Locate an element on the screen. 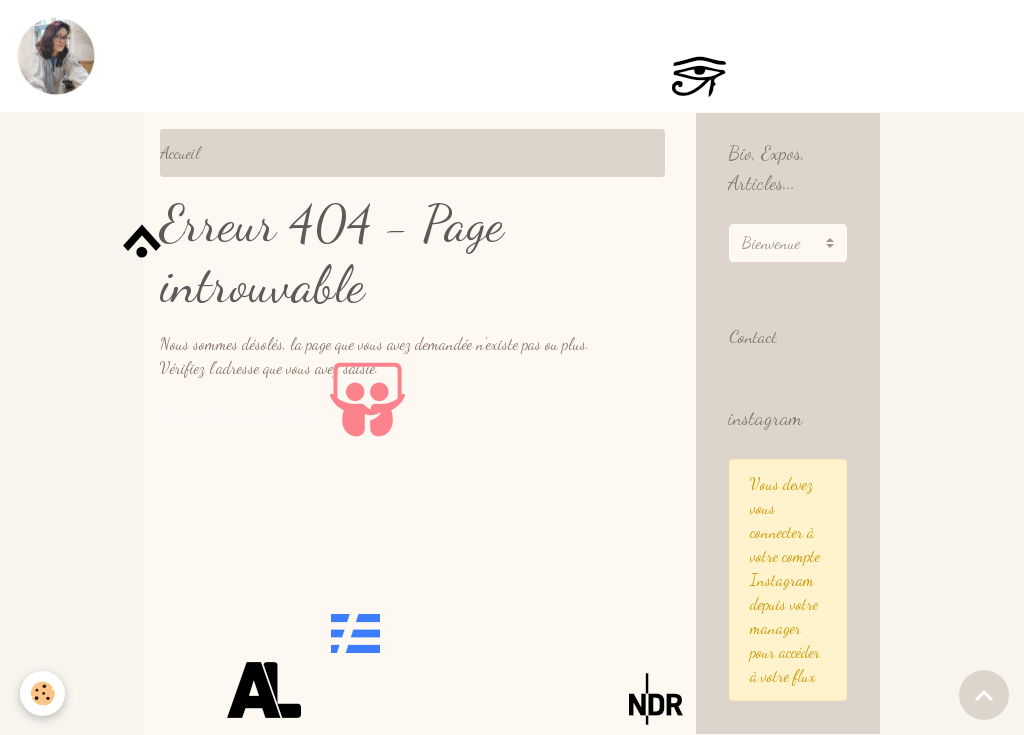 This screenshot has width=1024, height=735. open AniList app or website is located at coordinates (264, 690).